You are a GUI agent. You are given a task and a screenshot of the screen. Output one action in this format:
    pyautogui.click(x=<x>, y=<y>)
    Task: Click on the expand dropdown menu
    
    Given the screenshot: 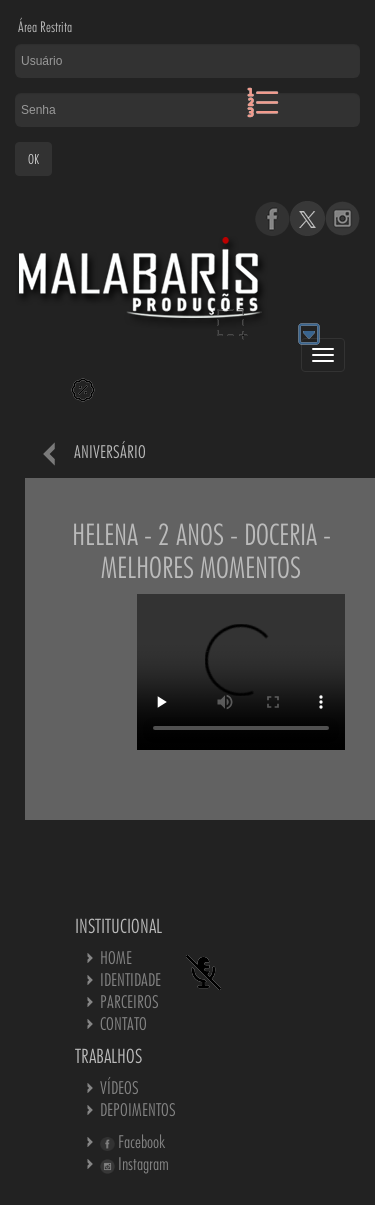 What is the action you would take?
    pyautogui.click(x=309, y=334)
    